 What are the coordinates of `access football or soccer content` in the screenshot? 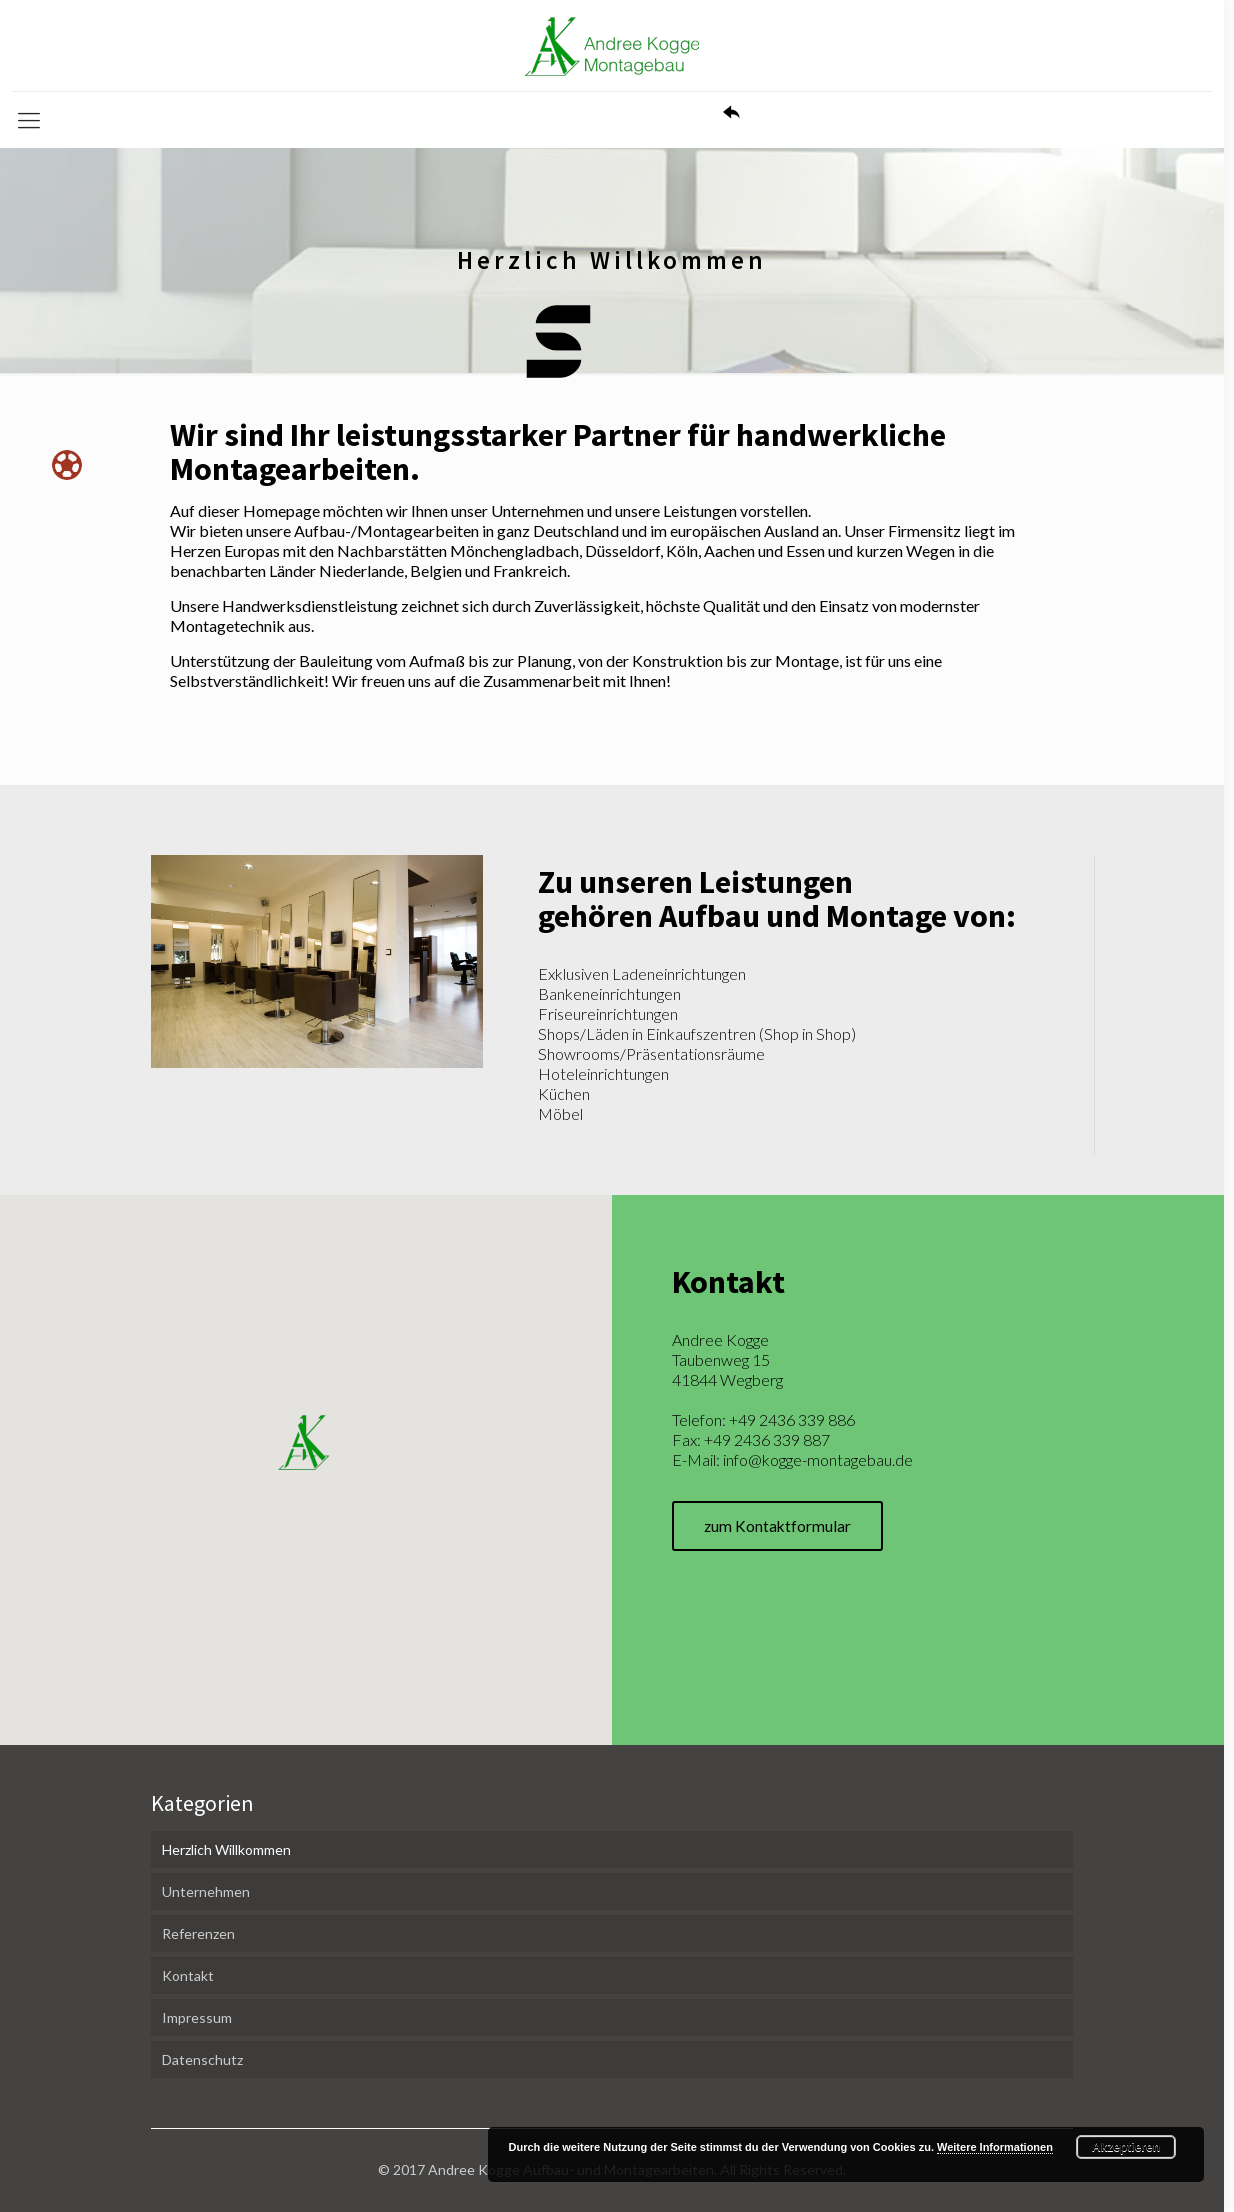 It's located at (67, 465).